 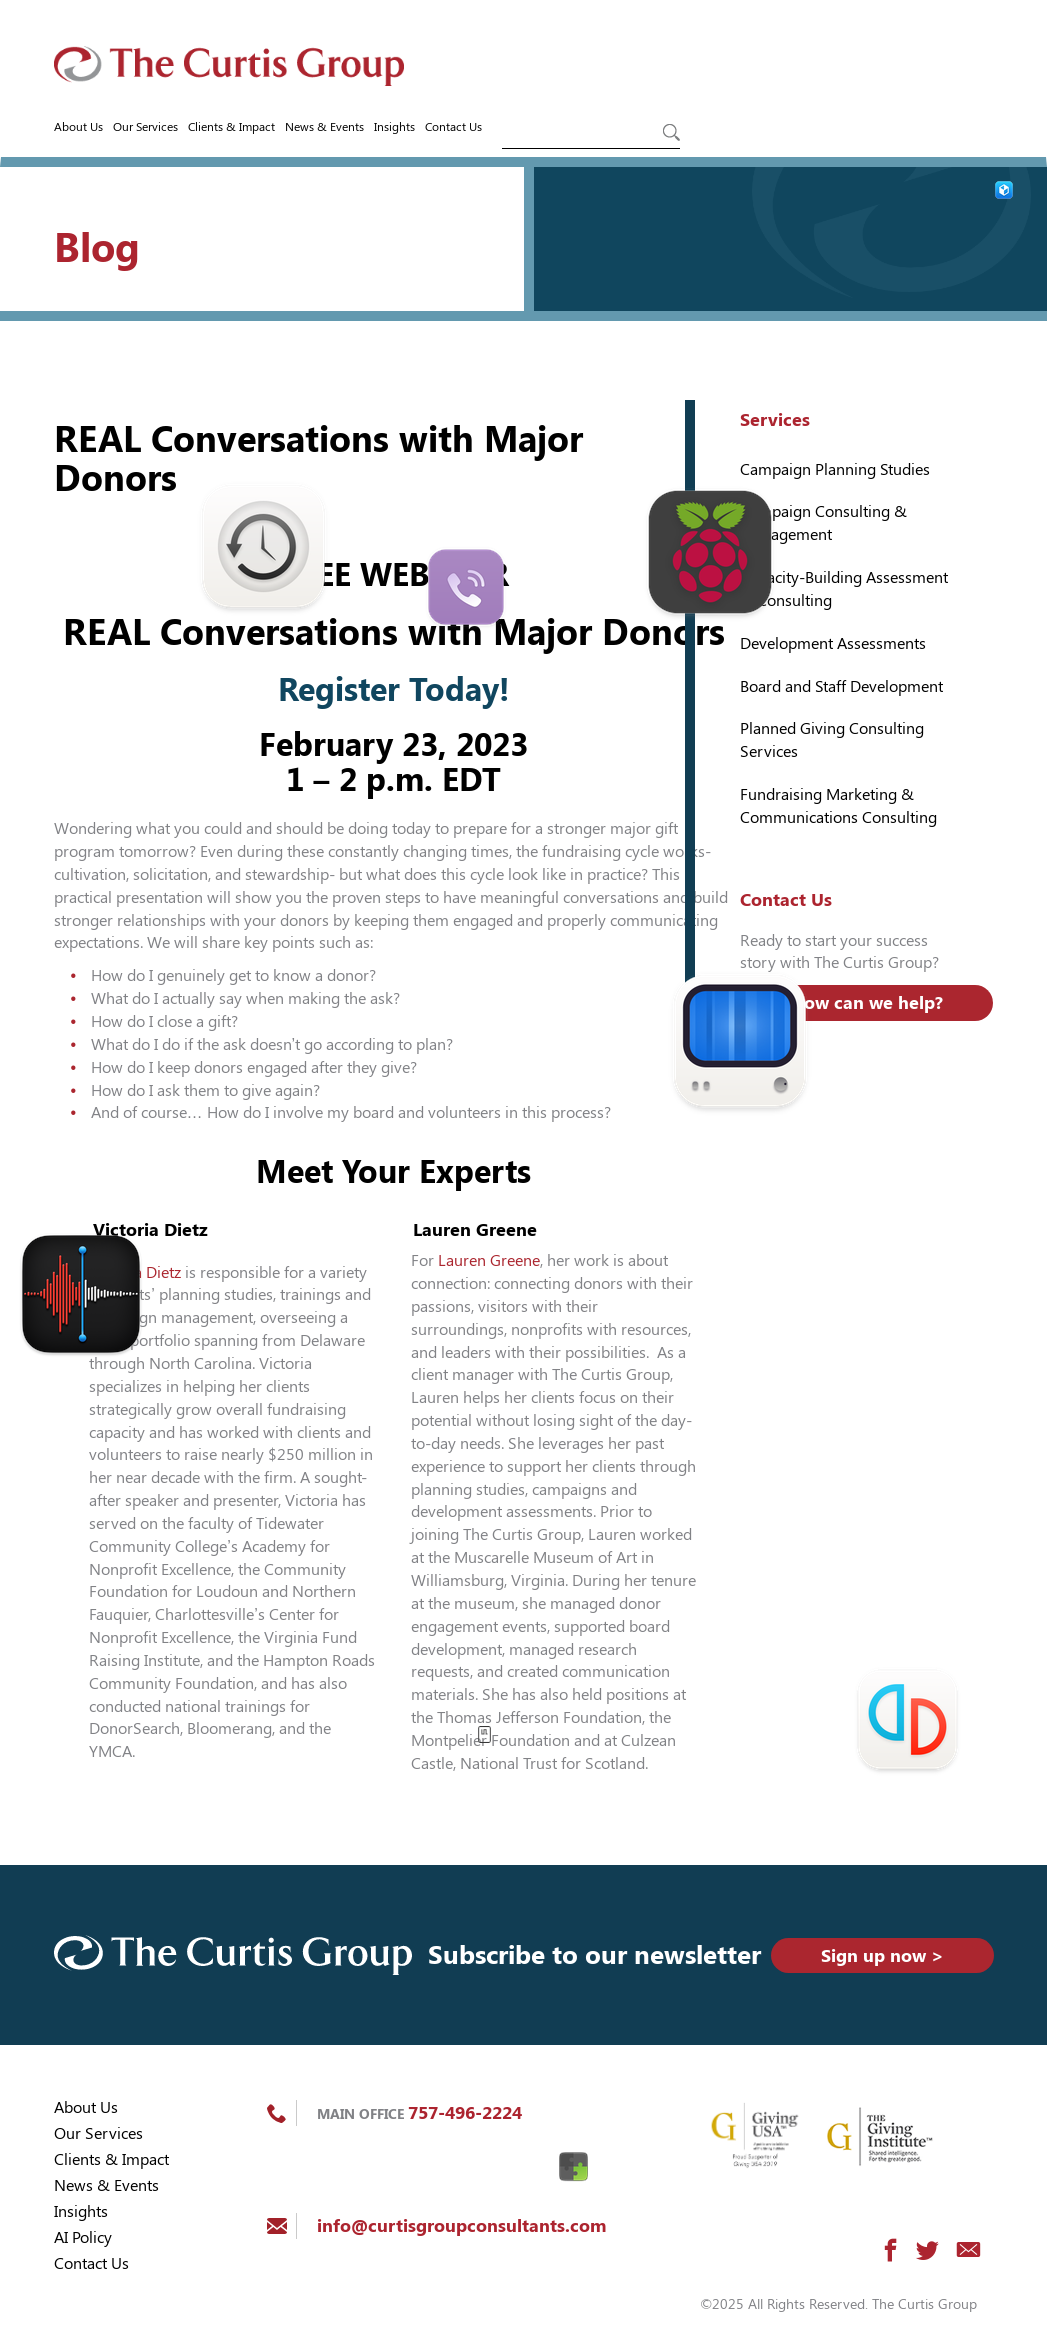 I want to click on open the voice memos app, so click(x=81, y=1294).